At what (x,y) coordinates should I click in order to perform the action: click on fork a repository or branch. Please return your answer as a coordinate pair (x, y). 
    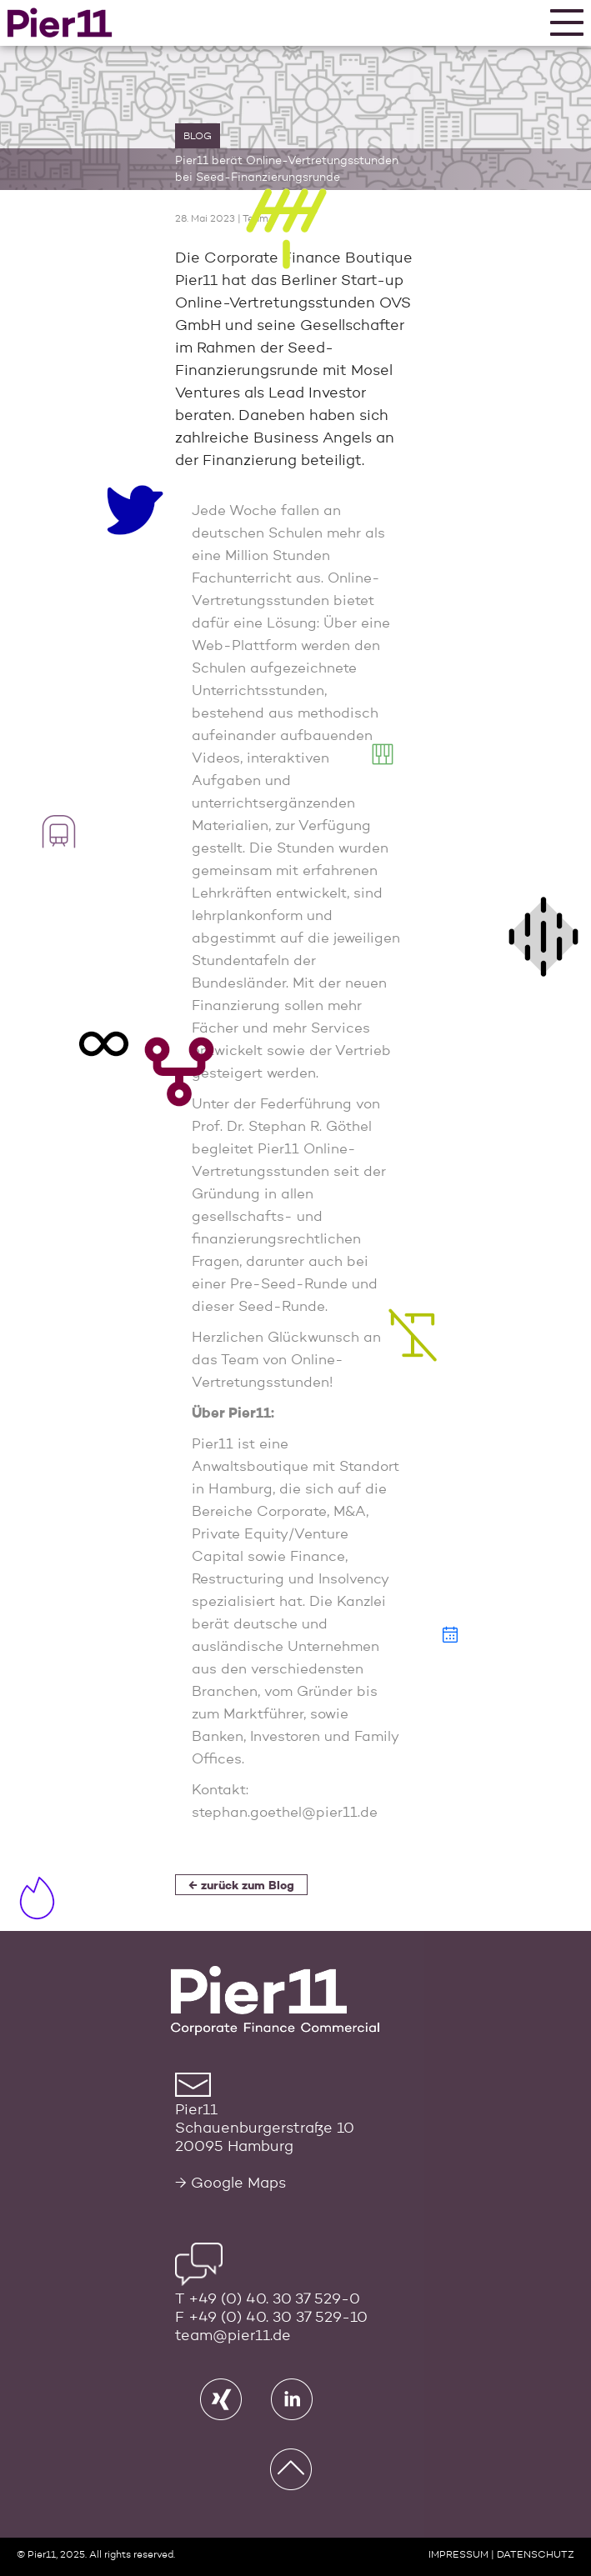
    Looking at the image, I should click on (179, 1072).